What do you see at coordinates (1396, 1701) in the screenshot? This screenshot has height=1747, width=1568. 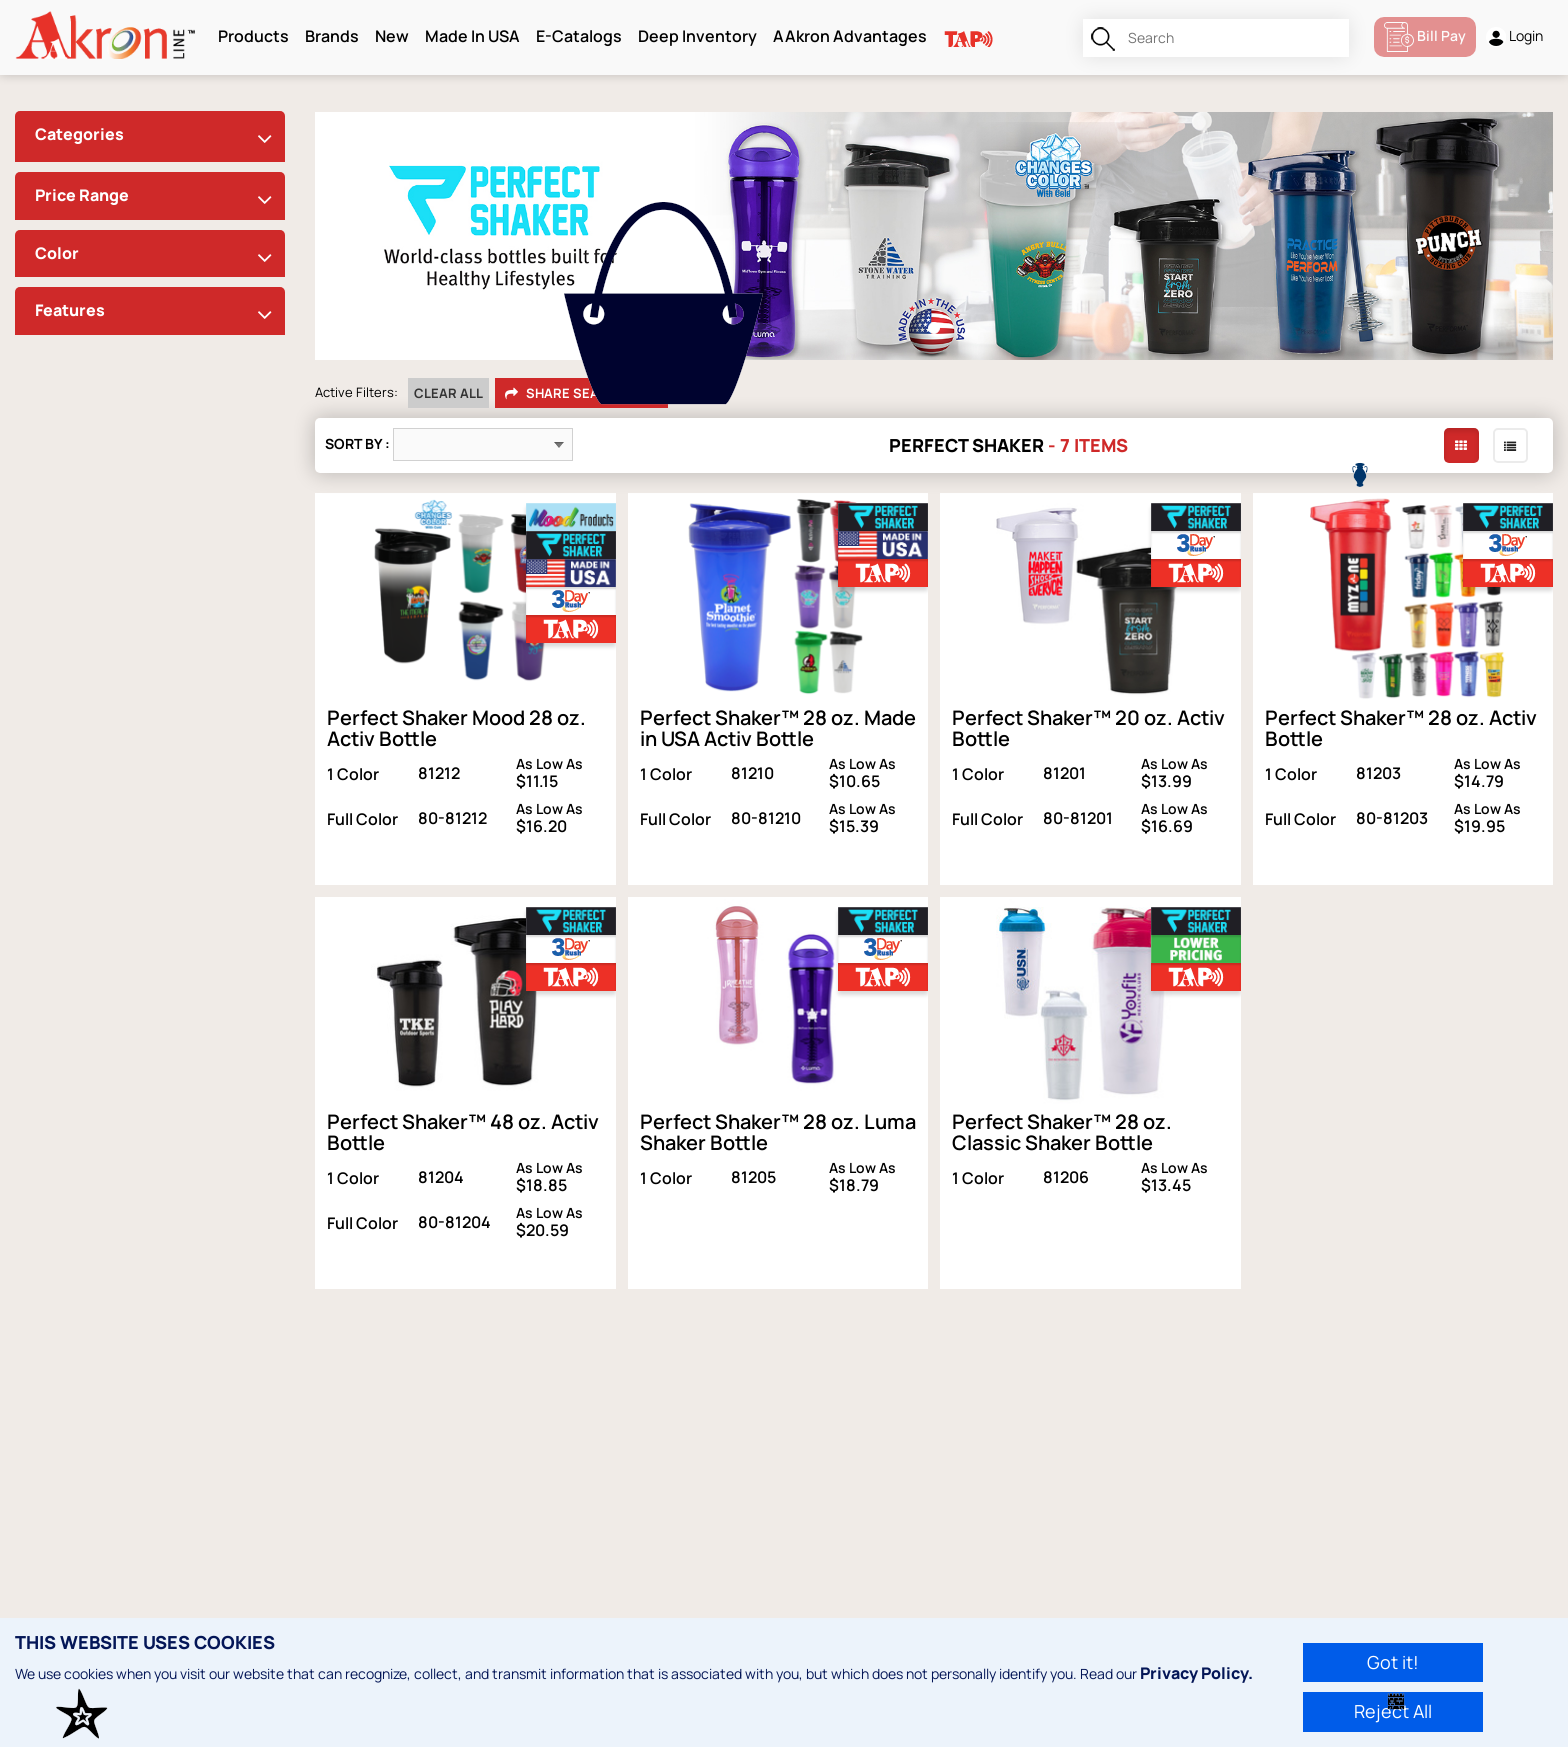 I see `build or upgrade defensive fortifications` at bounding box center [1396, 1701].